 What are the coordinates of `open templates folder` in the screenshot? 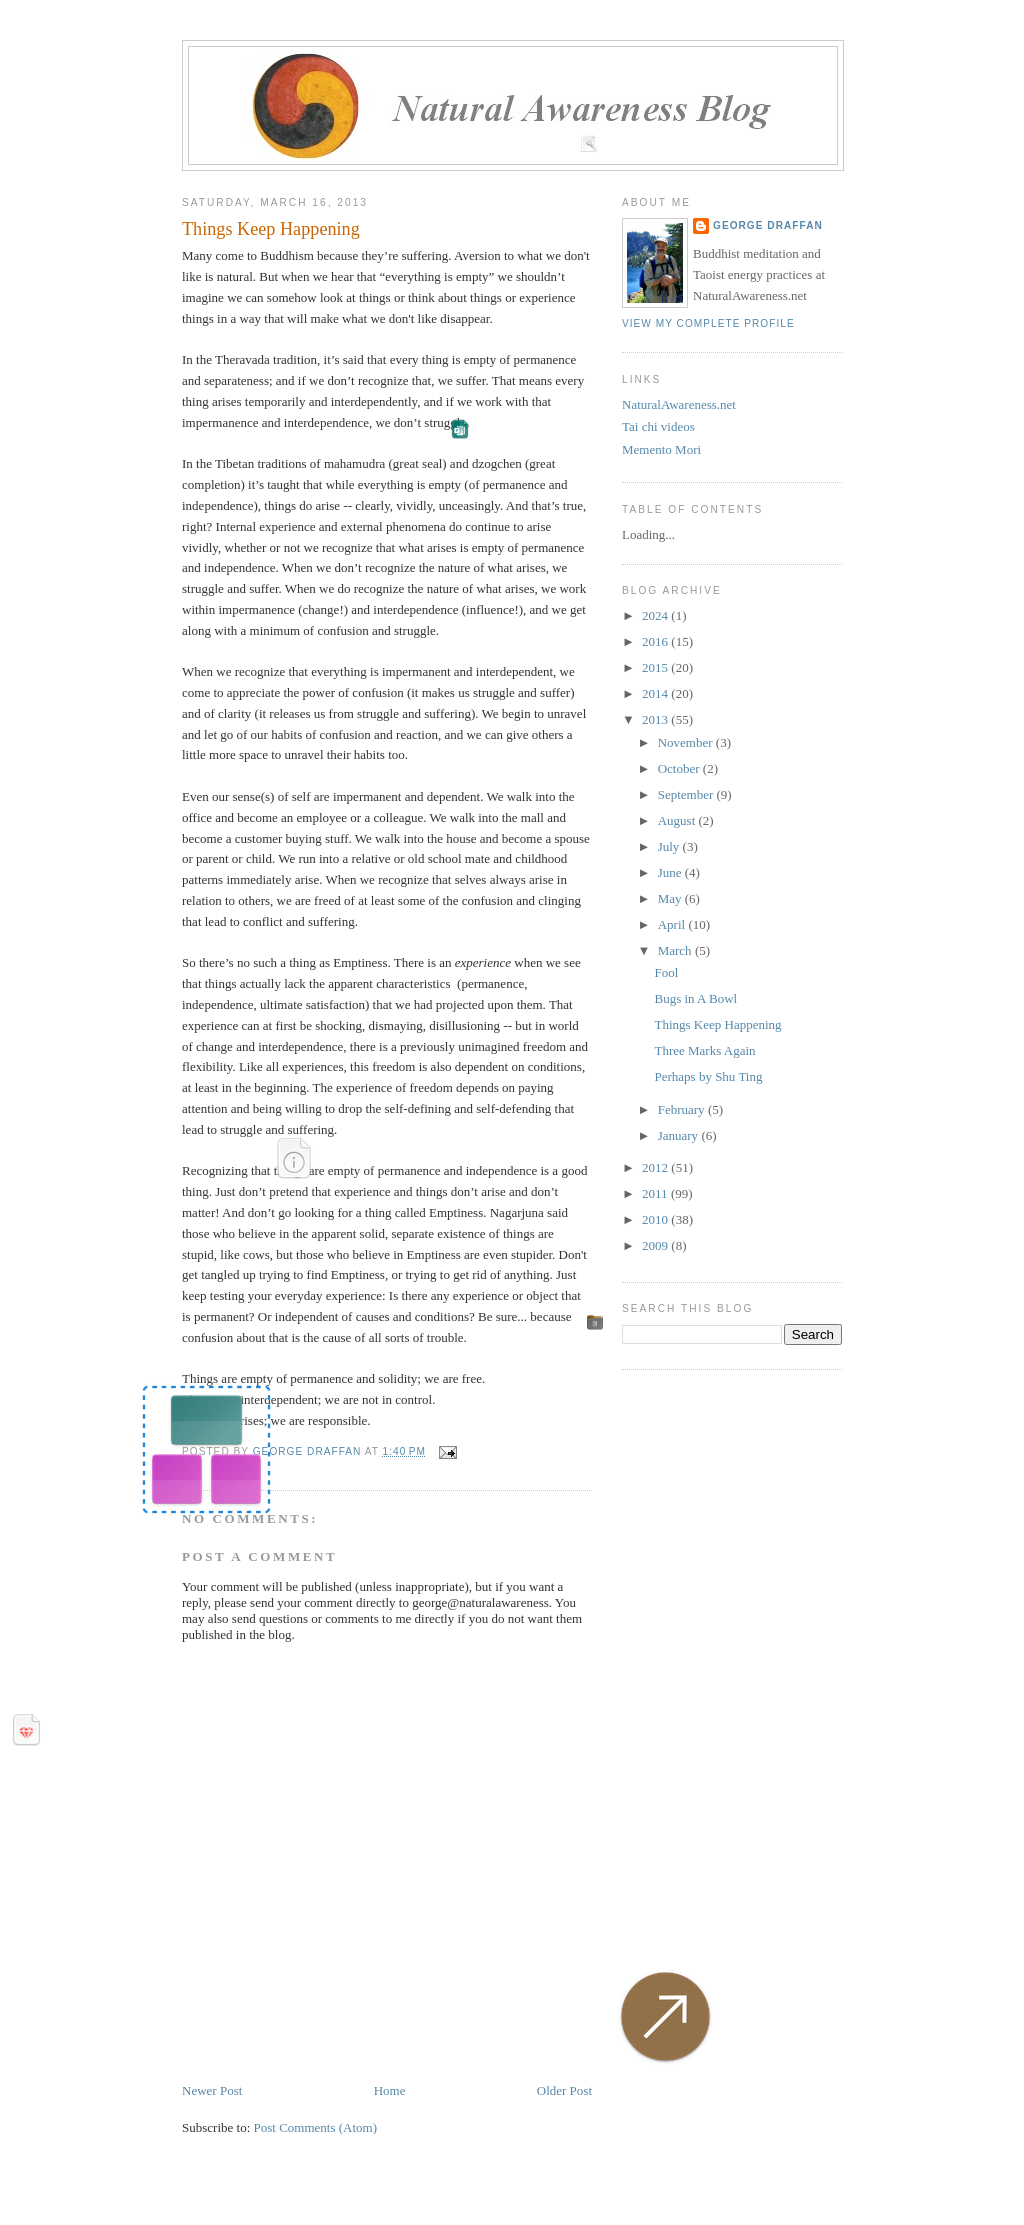 It's located at (595, 1322).